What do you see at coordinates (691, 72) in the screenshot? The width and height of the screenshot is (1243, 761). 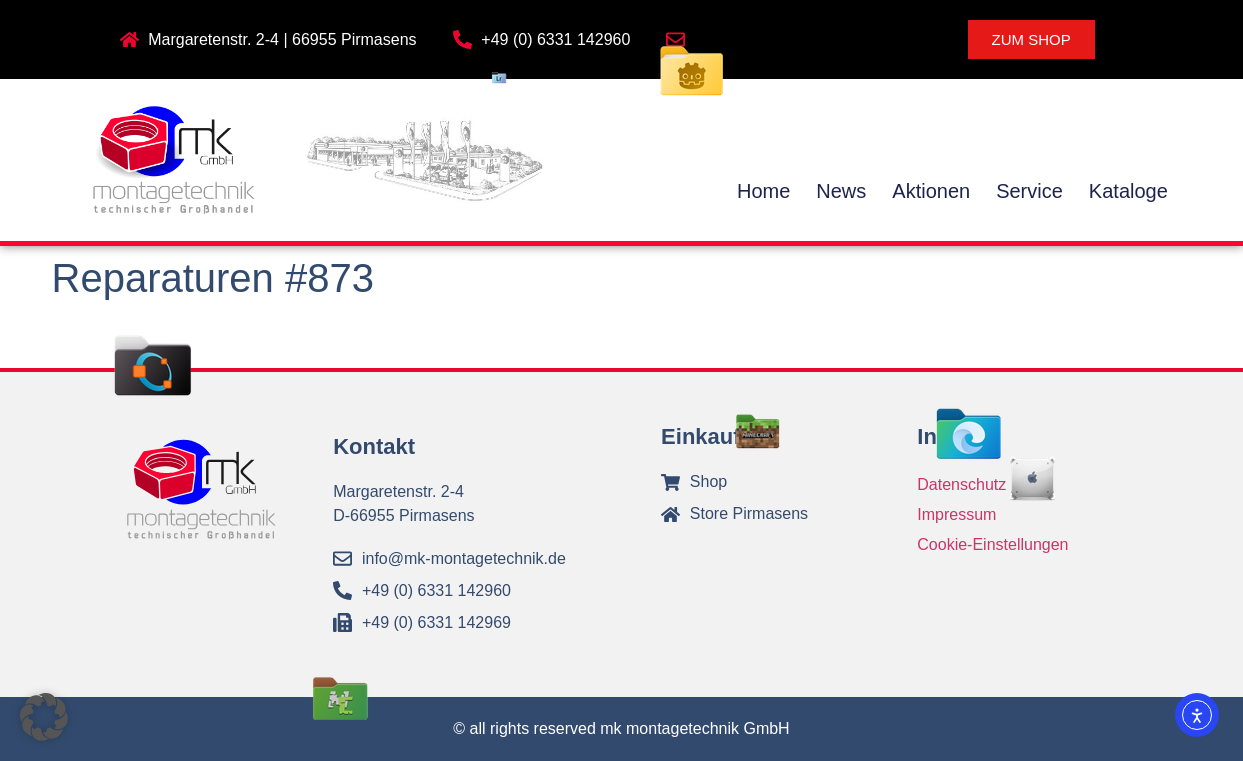 I see `open godot game engine project folder` at bounding box center [691, 72].